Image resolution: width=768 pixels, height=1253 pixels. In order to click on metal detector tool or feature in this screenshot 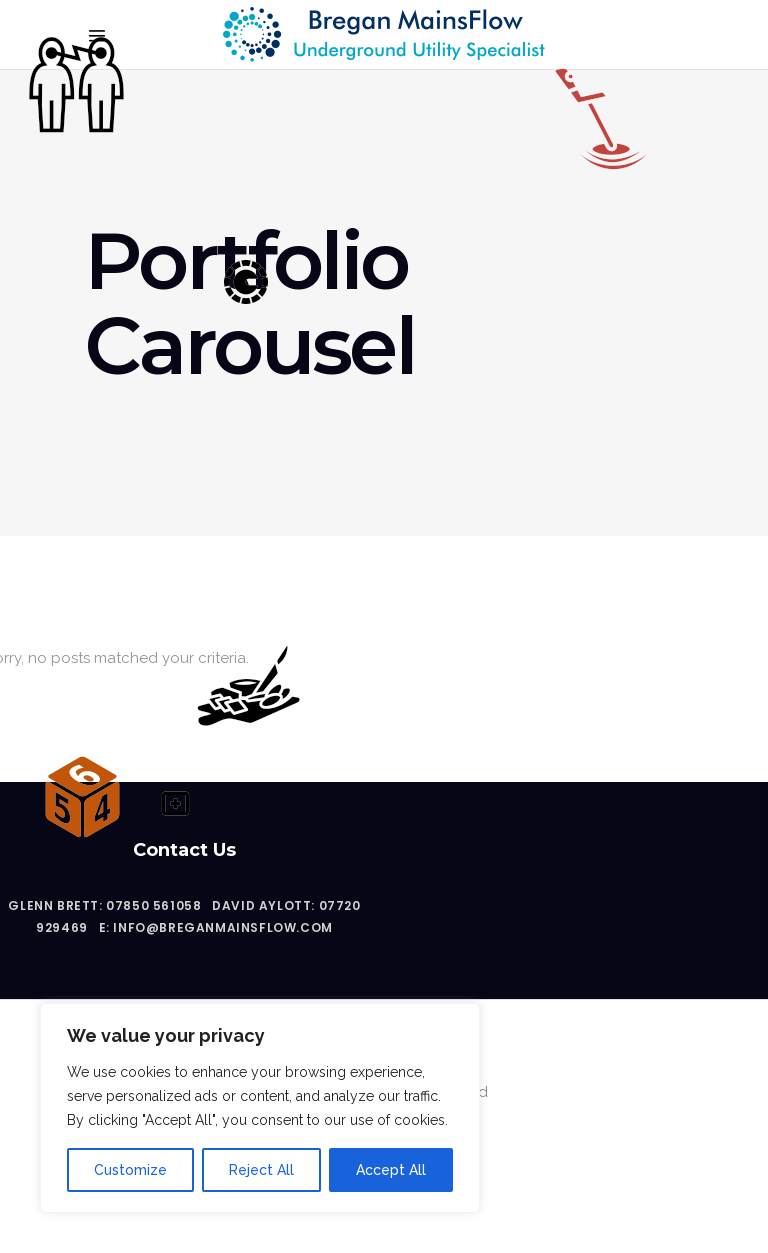, I will do `click(601, 119)`.